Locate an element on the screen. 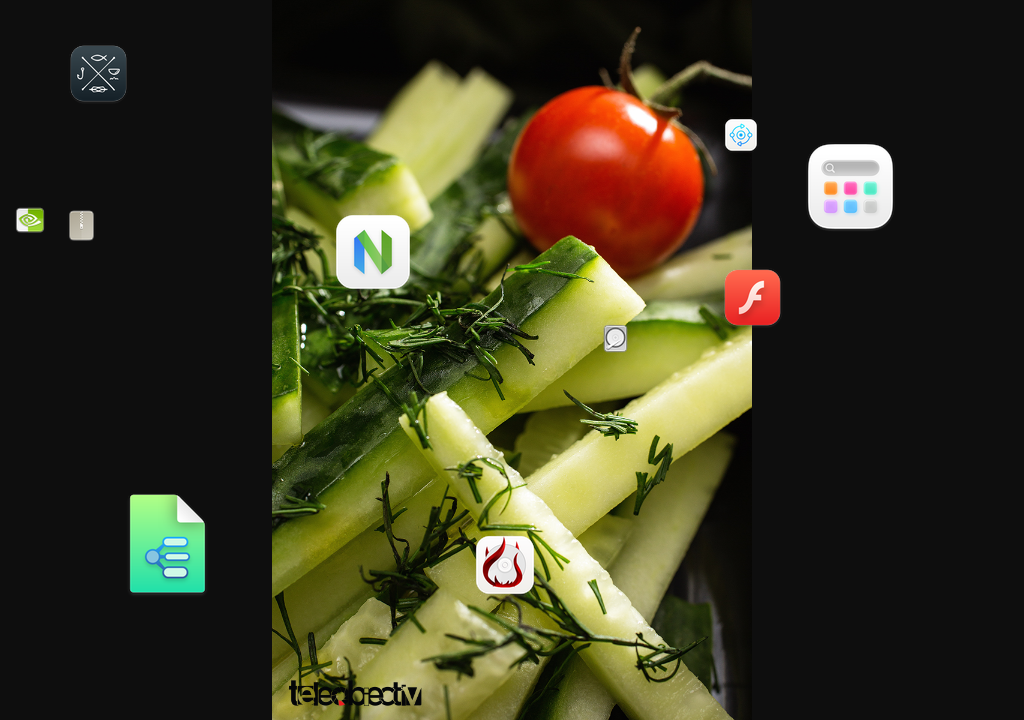  open neovim text editor is located at coordinates (373, 252).